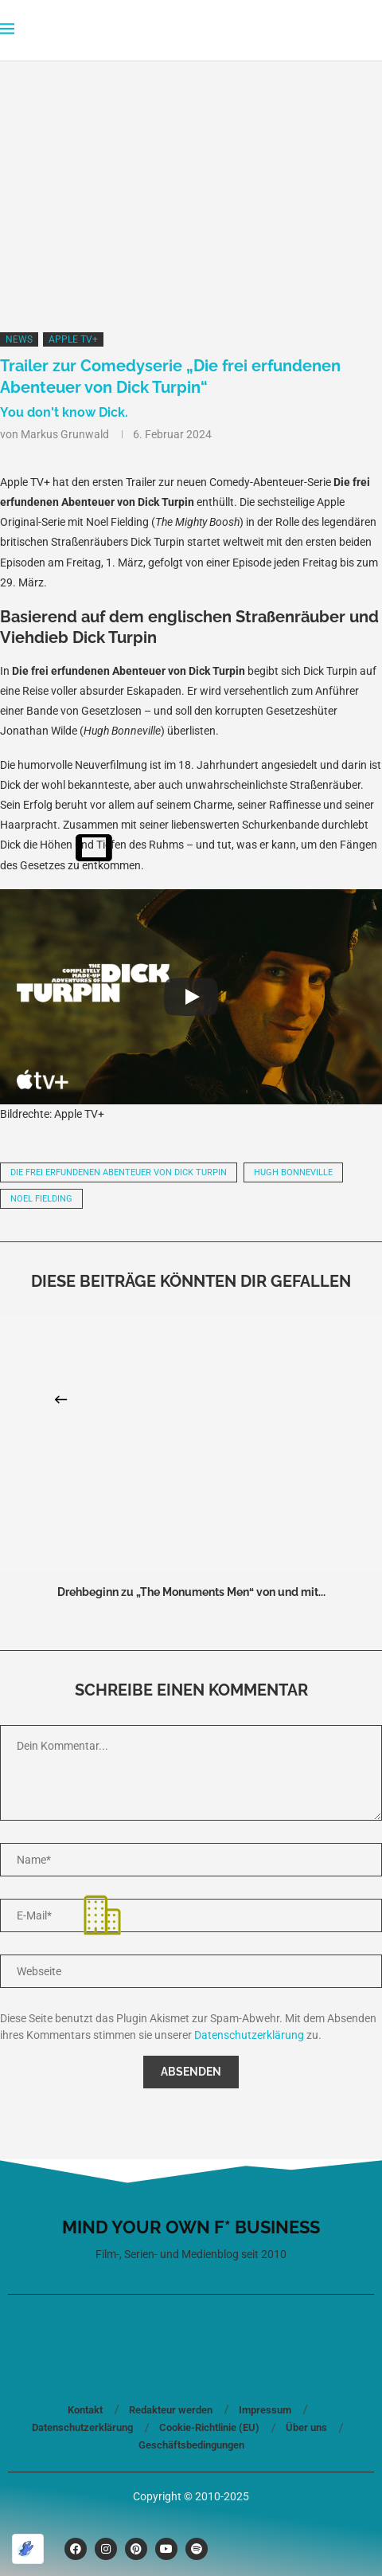 This screenshot has width=382, height=2576. Describe the element at coordinates (94, 848) in the screenshot. I see `switch to tablet view or layout` at that location.